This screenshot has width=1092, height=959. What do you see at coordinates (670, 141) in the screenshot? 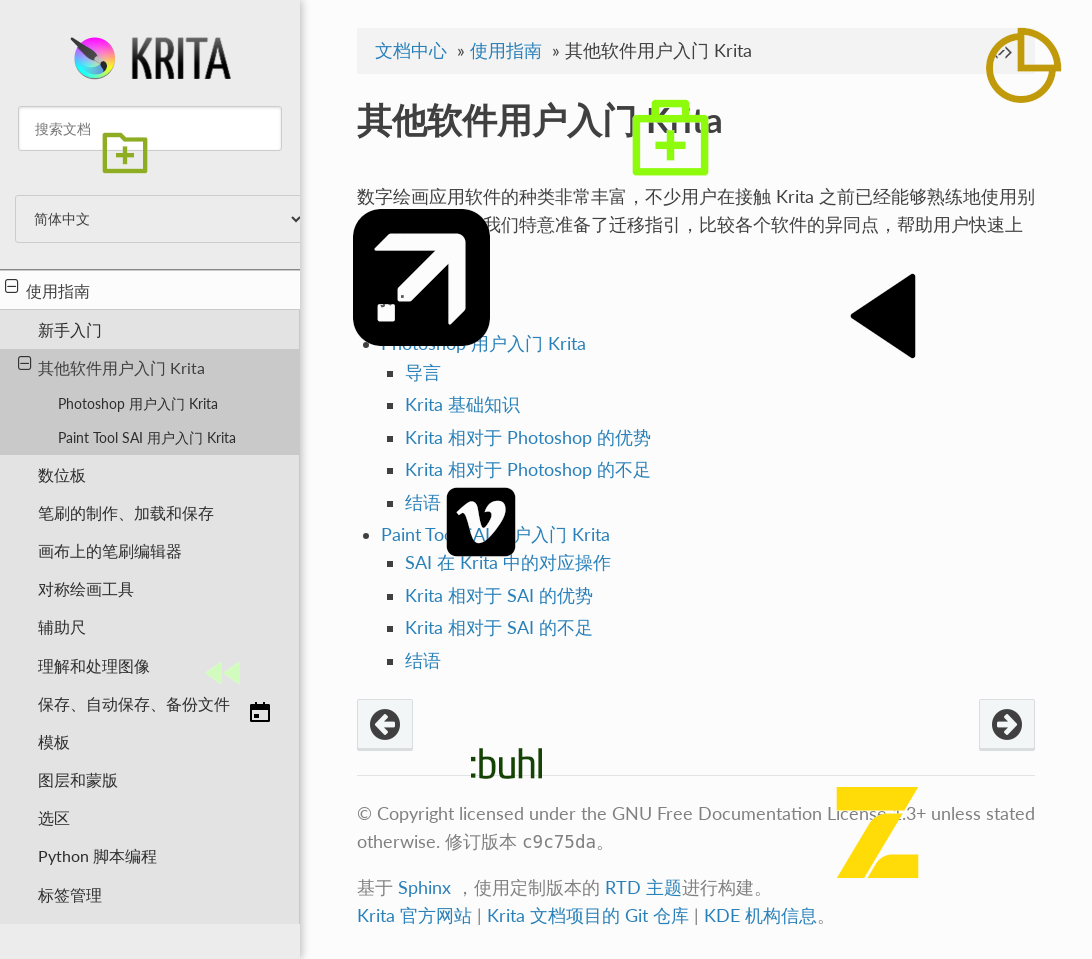
I see `access first aid or medical resources` at bounding box center [670, 141].